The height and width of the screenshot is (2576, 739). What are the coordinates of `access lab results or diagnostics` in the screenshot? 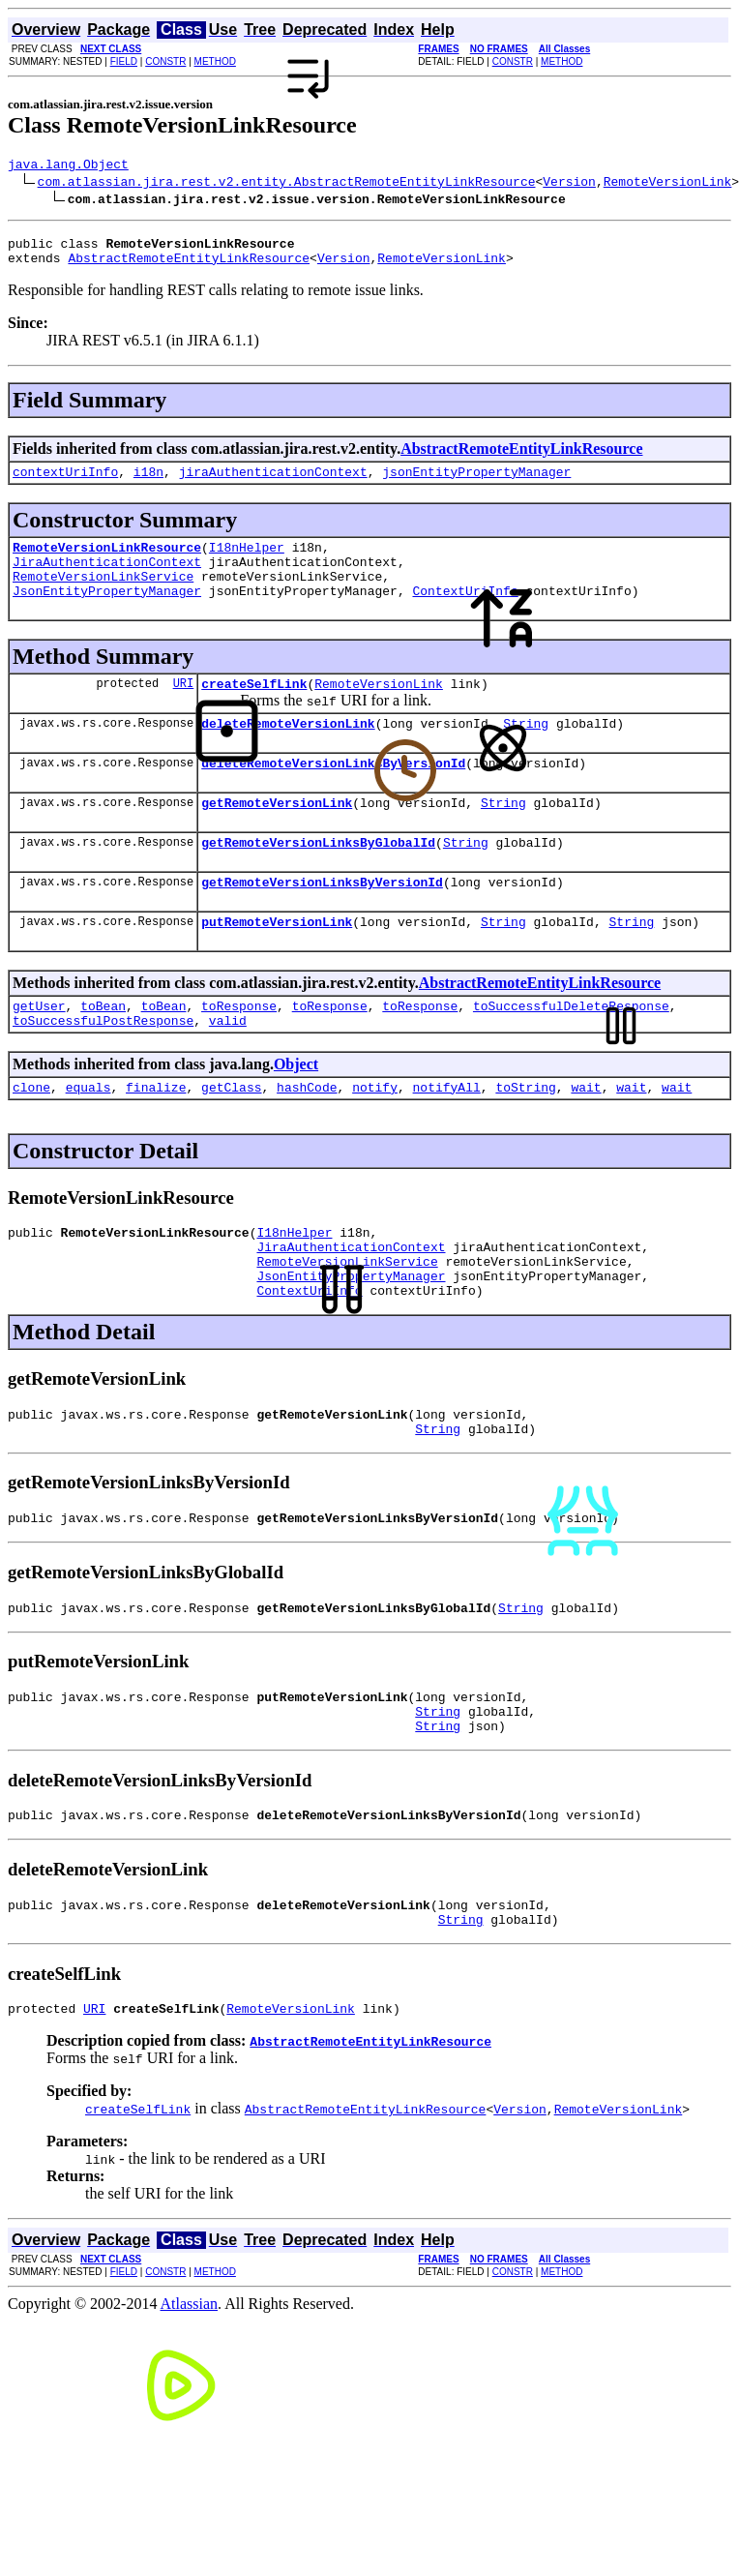 It's located at (341, 1289).